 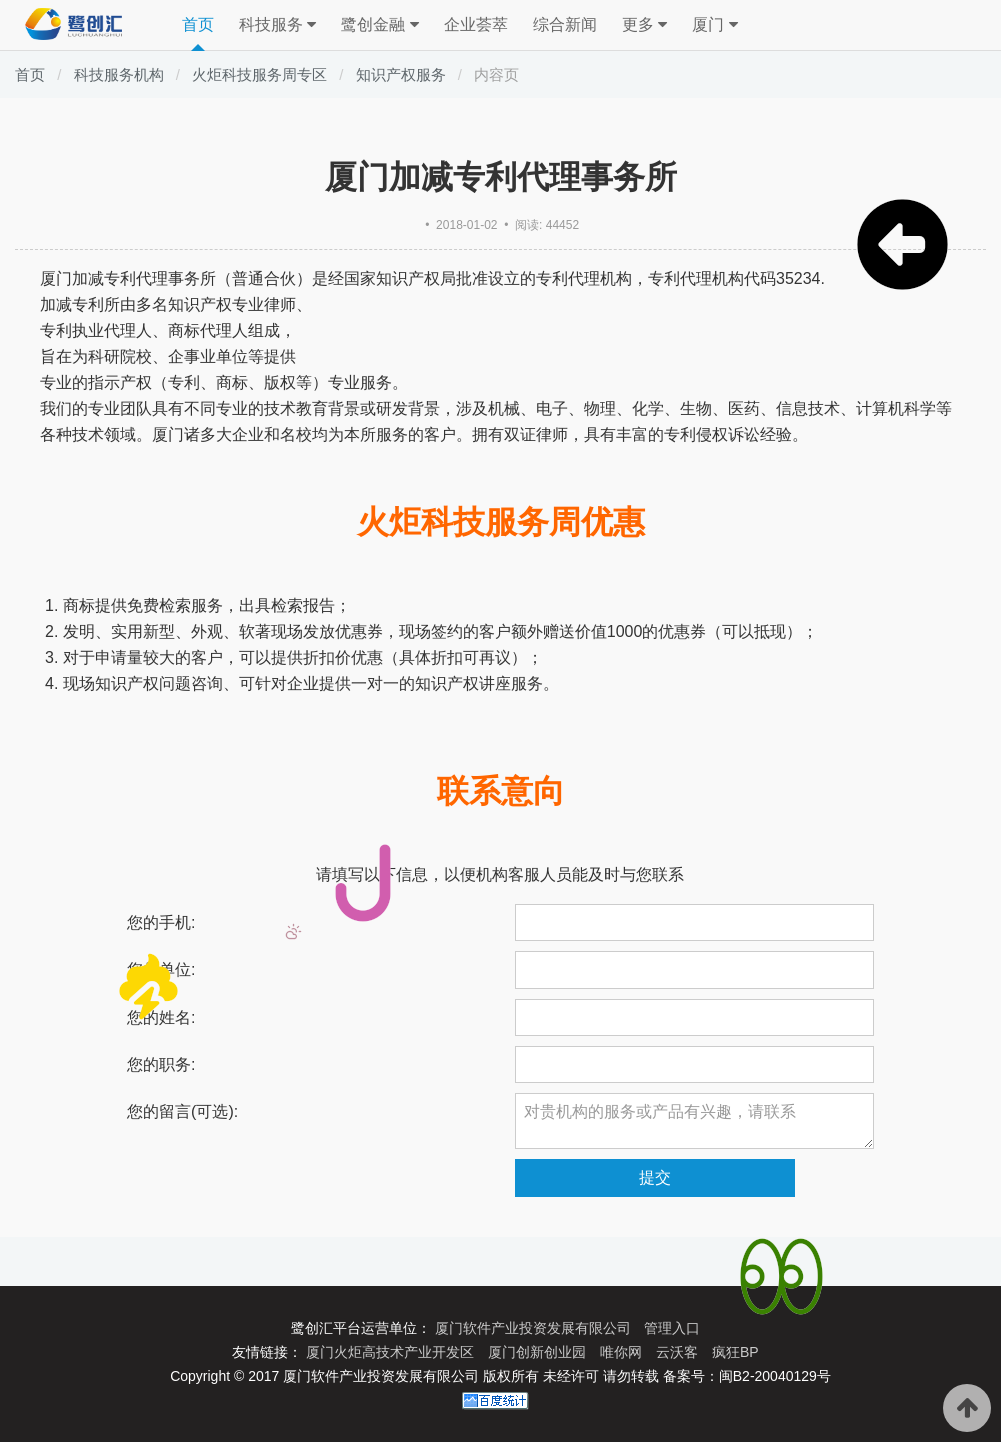 What do you see at coordinates (902, 244) in the screenshot?
I see `go back to the previous screen` at bounding box center [902, 244].